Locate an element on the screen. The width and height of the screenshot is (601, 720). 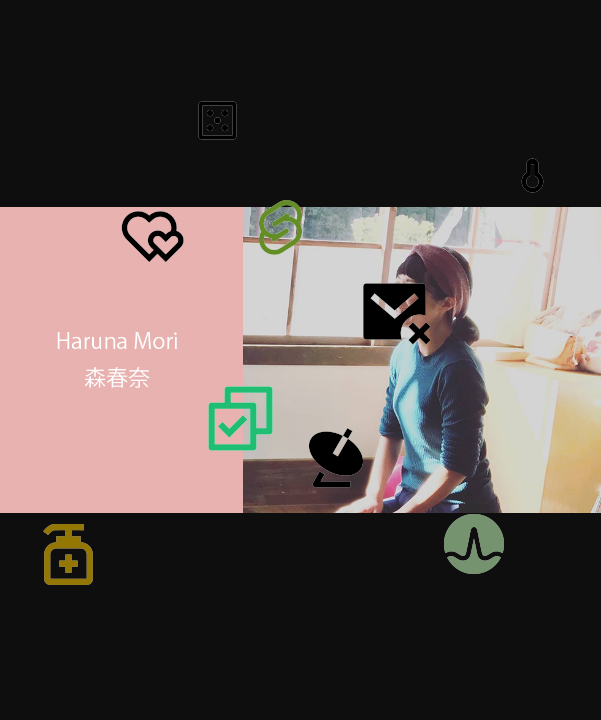
select multiple items is located at coordinates (240, 418).